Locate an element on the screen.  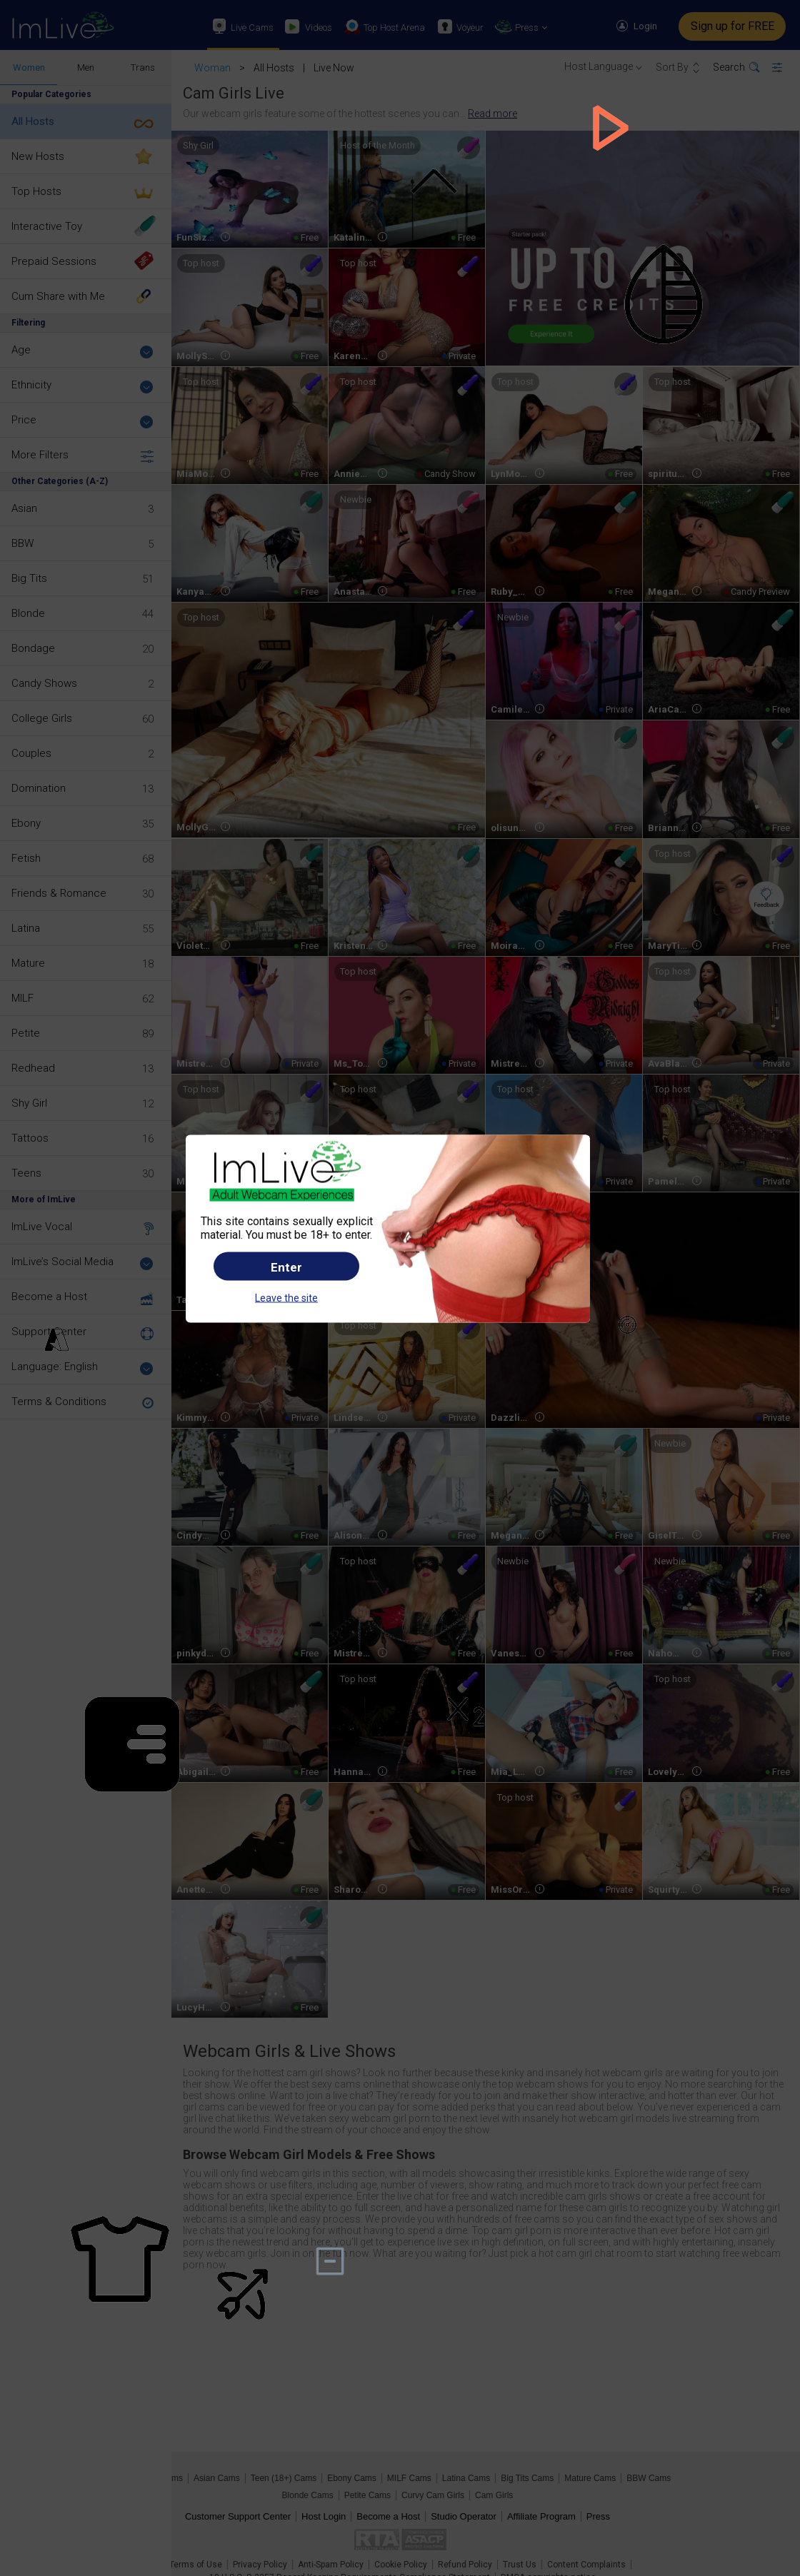
collapse or minimize a section is located at coordinates (434, 183).